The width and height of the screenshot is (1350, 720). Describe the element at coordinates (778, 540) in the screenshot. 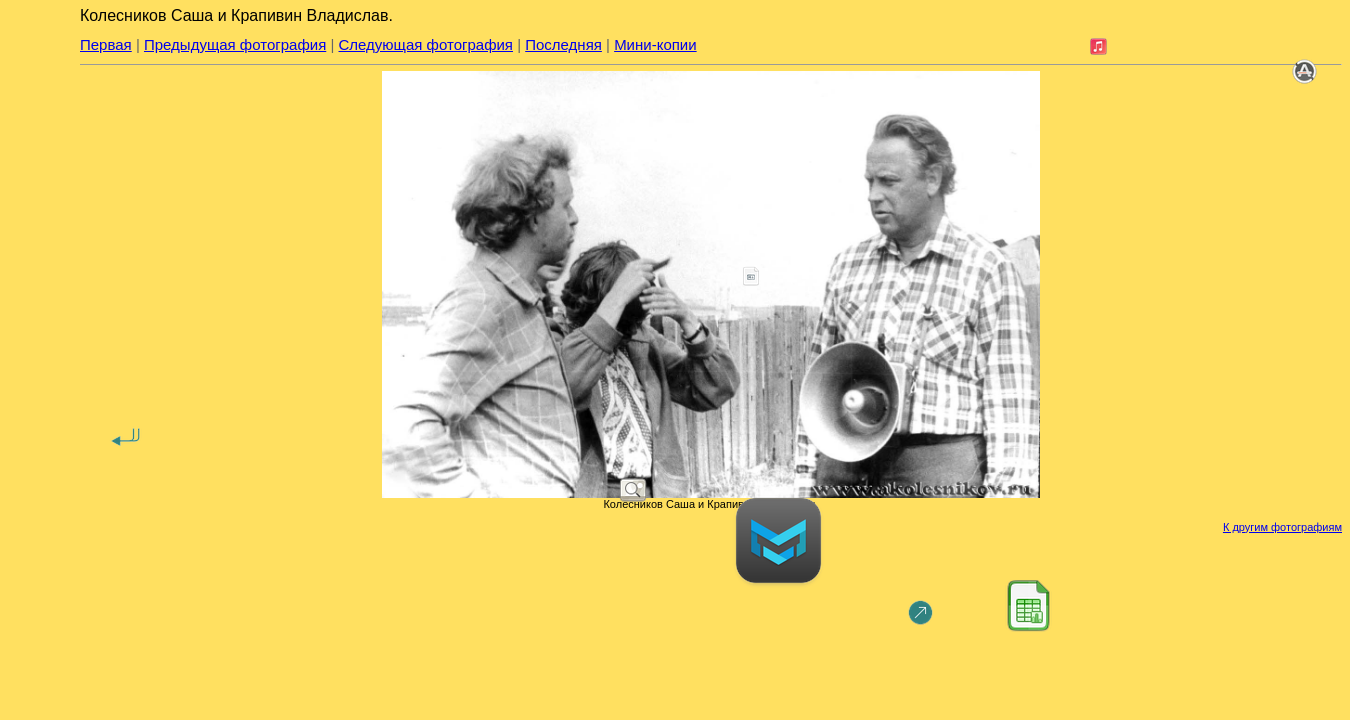

I see `open marktext markdown editor` at that location.